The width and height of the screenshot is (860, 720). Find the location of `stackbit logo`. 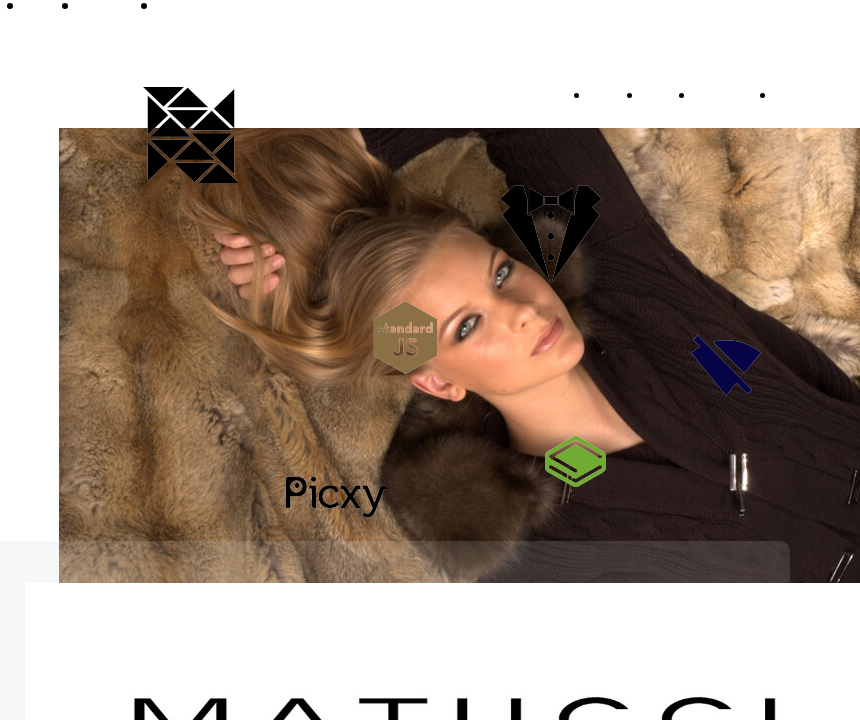

stackbit logo is located at coordinates (575, 461).